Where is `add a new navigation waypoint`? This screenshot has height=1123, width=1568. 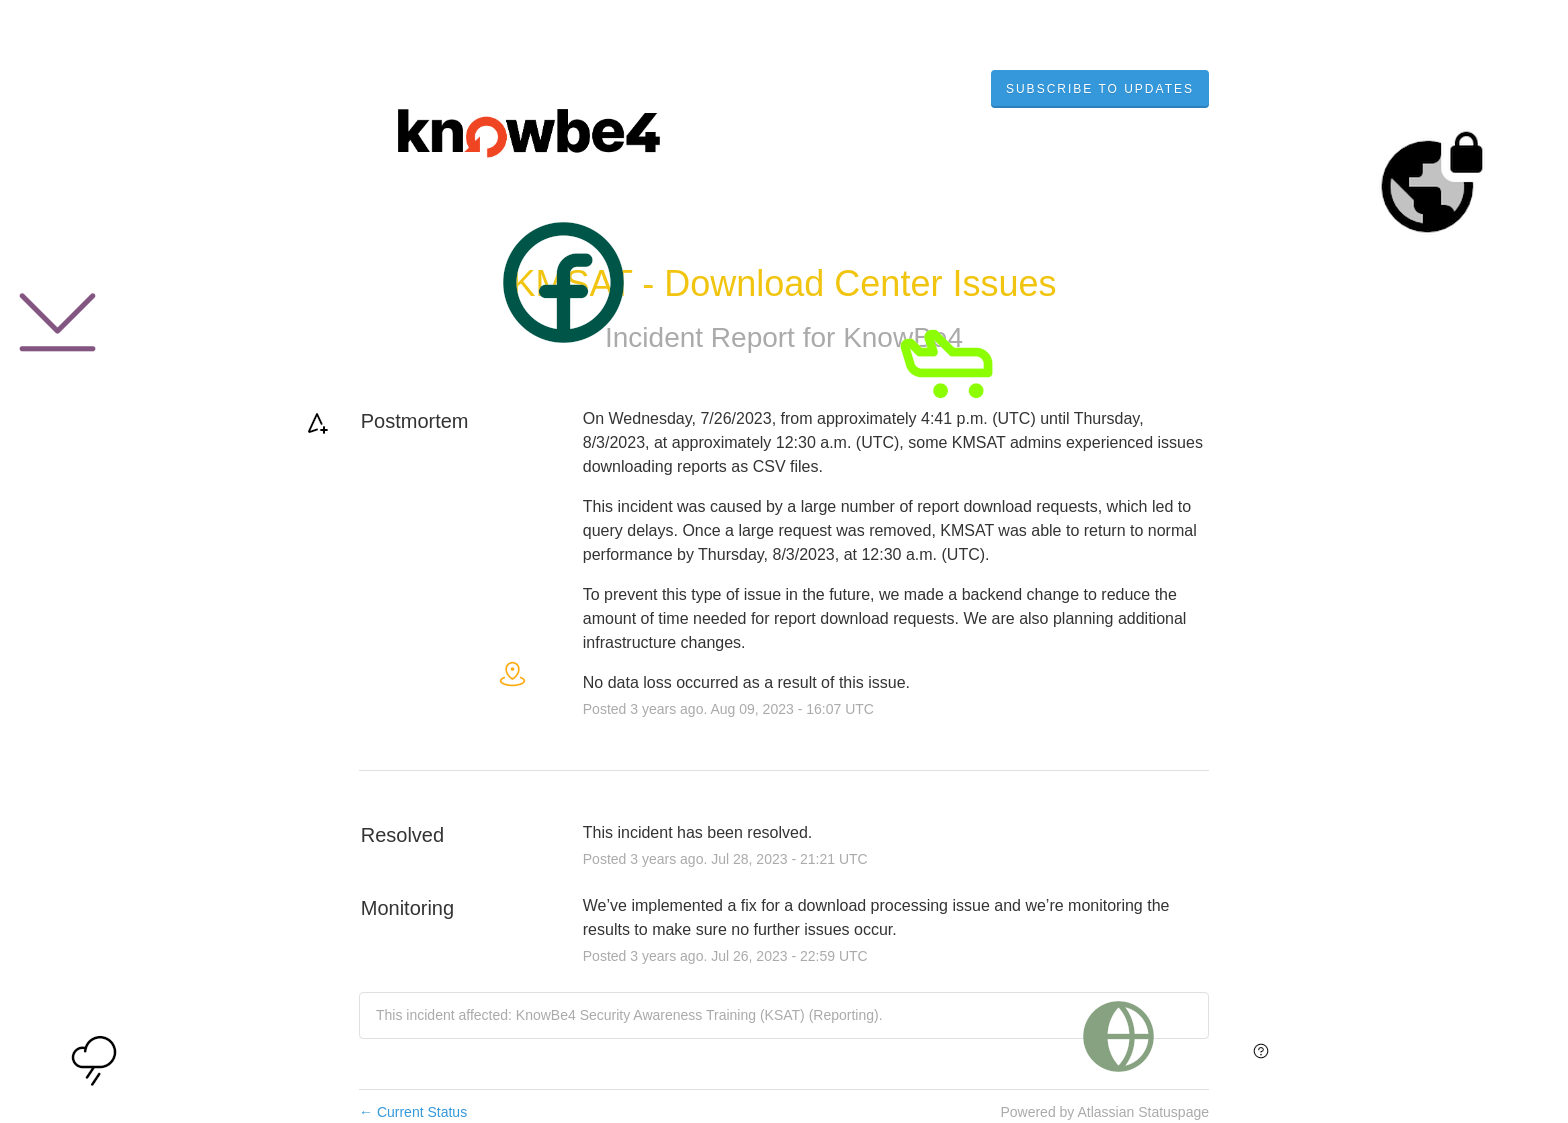 add a new navigation waypoint is located at coordinates (317, 423).